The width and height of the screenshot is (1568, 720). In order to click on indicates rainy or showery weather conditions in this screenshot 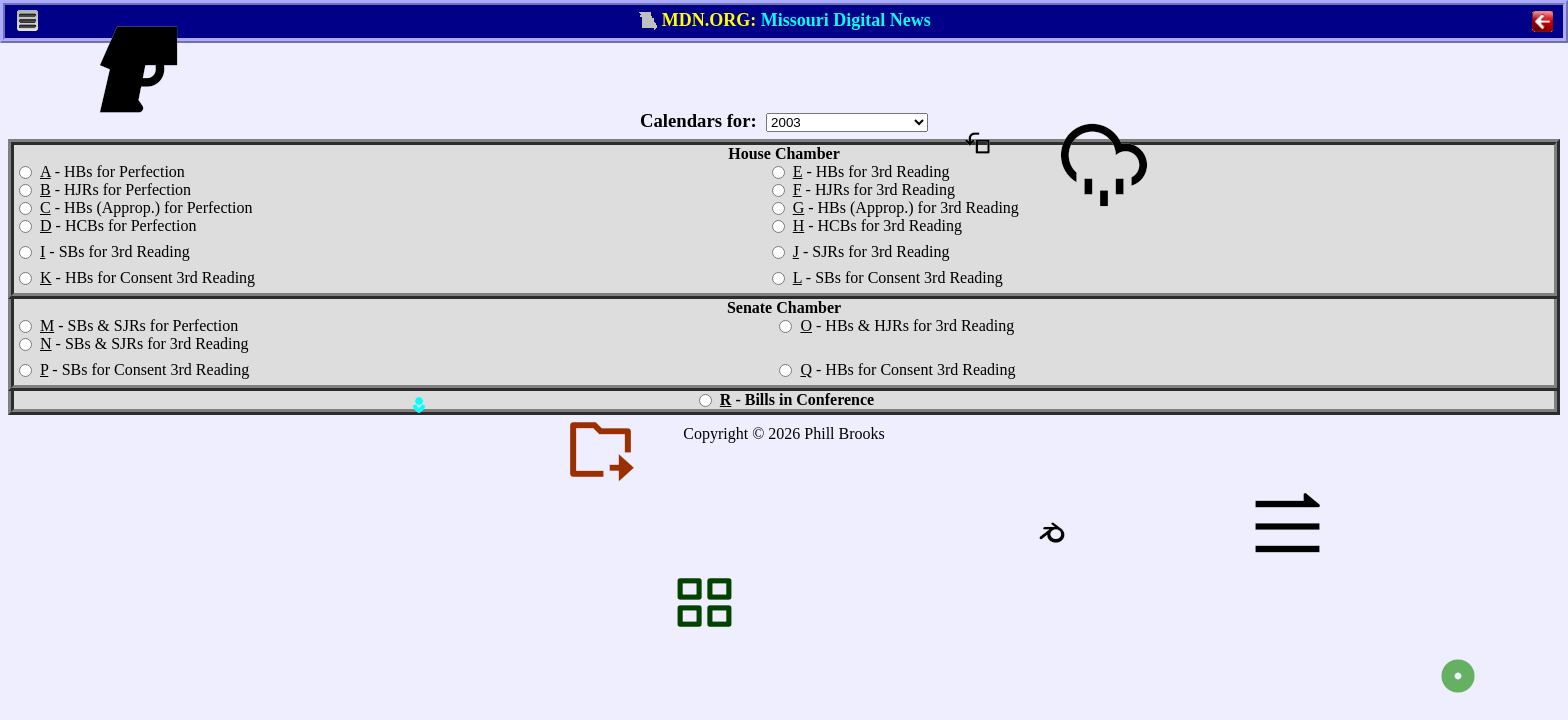, I will do `click(1104, 163)`.